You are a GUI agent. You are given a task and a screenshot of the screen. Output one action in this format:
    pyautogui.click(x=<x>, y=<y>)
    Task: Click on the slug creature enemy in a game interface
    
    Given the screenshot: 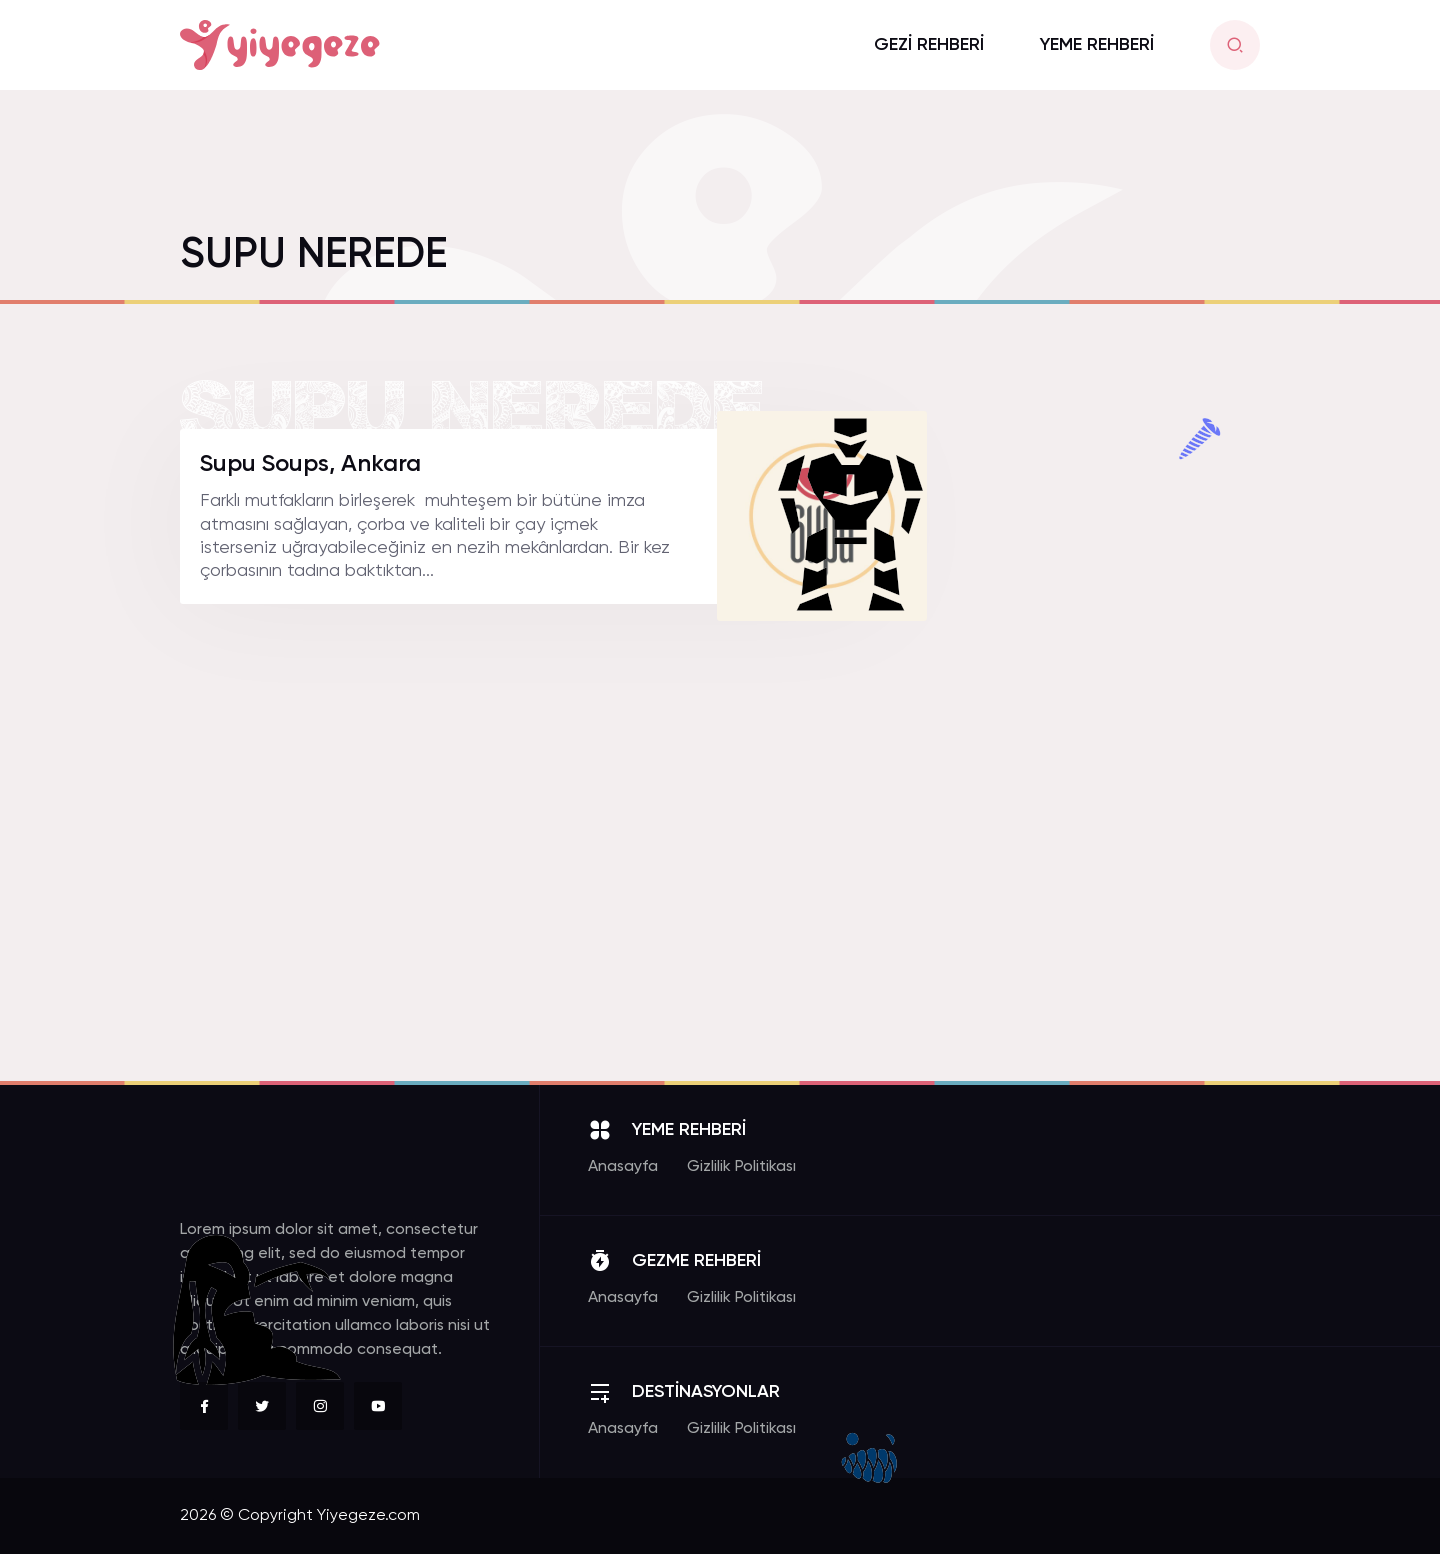 What is the action you would take?
    pyautogui.click(x=257, y=1310)
    